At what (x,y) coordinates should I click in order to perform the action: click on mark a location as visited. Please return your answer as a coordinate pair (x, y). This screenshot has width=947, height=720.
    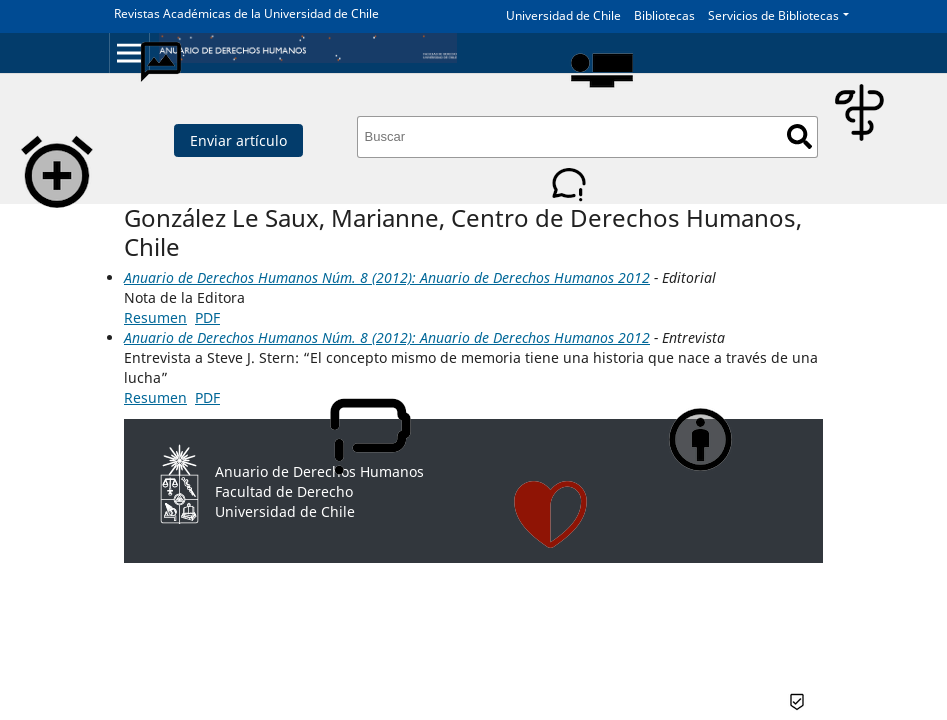
    Looking at the image, I should click on (797, 702).